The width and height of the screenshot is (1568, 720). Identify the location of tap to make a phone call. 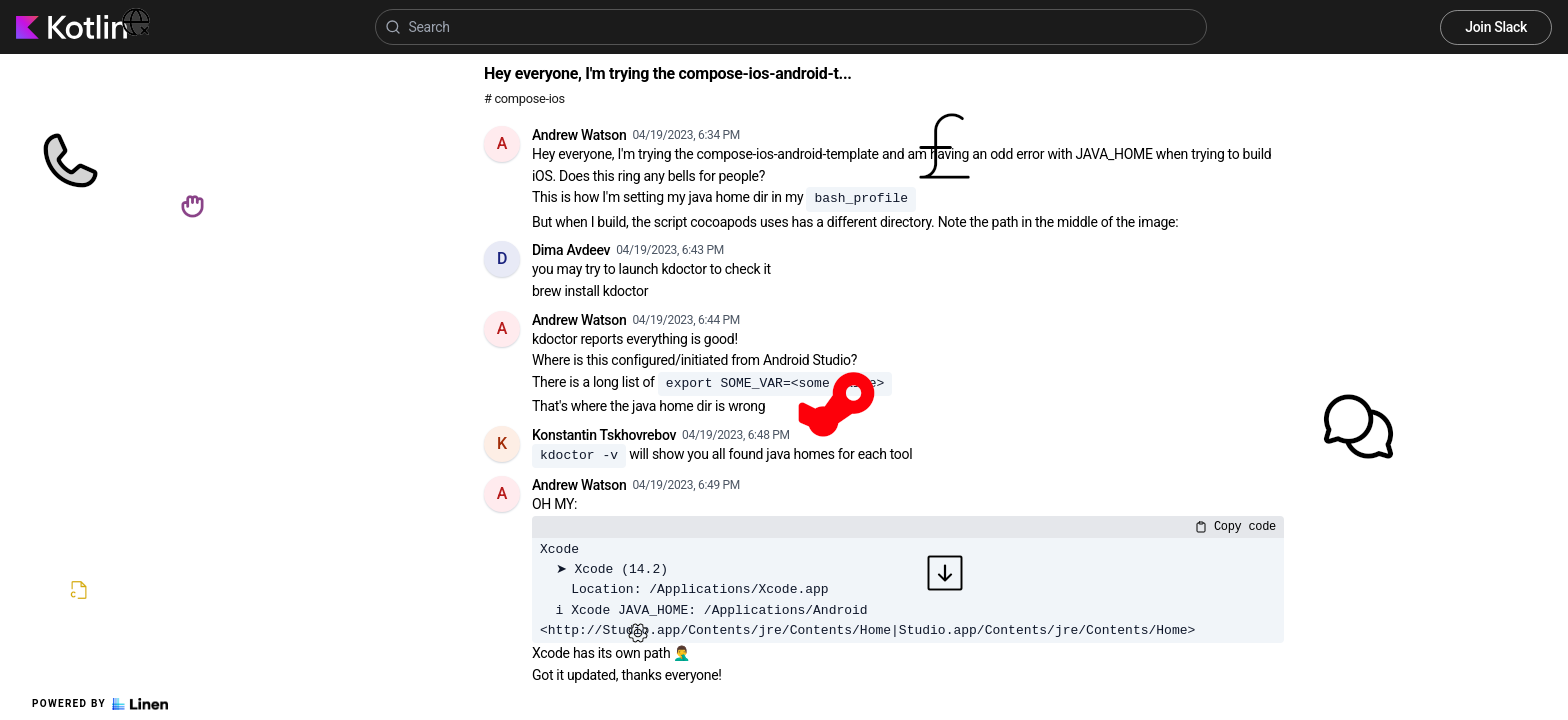
(69, 161).